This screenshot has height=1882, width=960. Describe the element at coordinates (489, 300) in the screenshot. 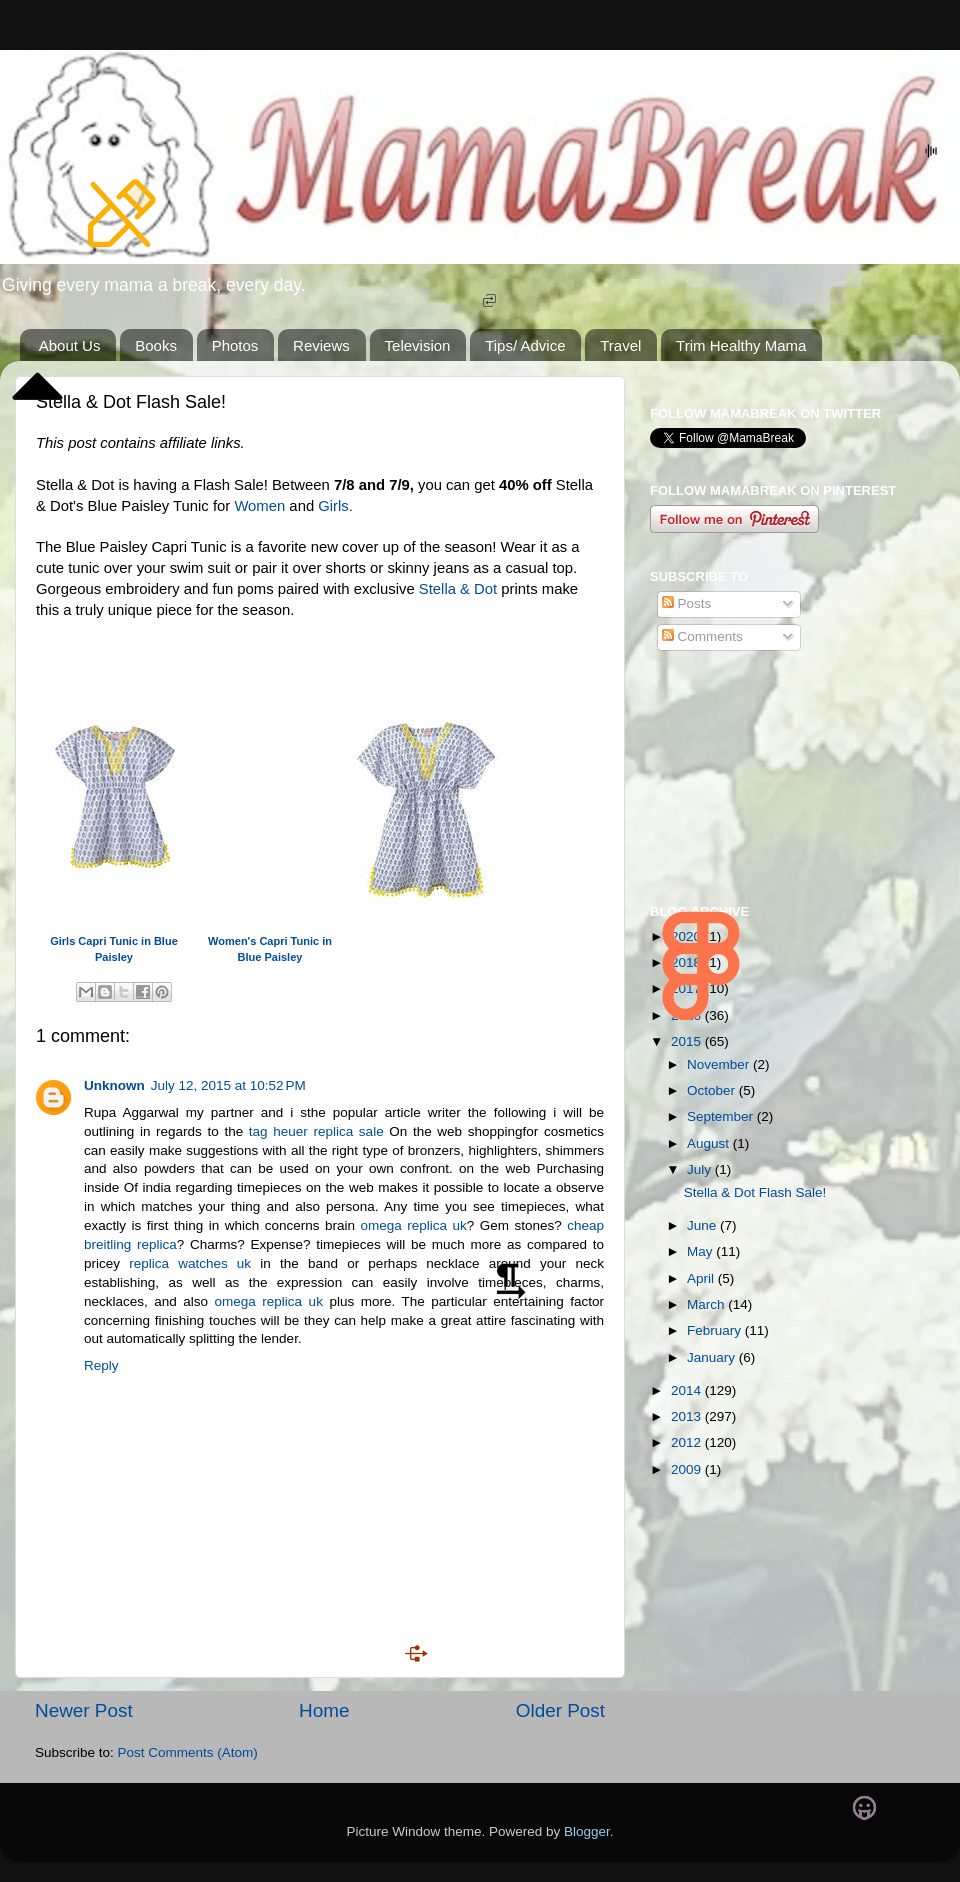

I see `swap or exchange items` at that location.